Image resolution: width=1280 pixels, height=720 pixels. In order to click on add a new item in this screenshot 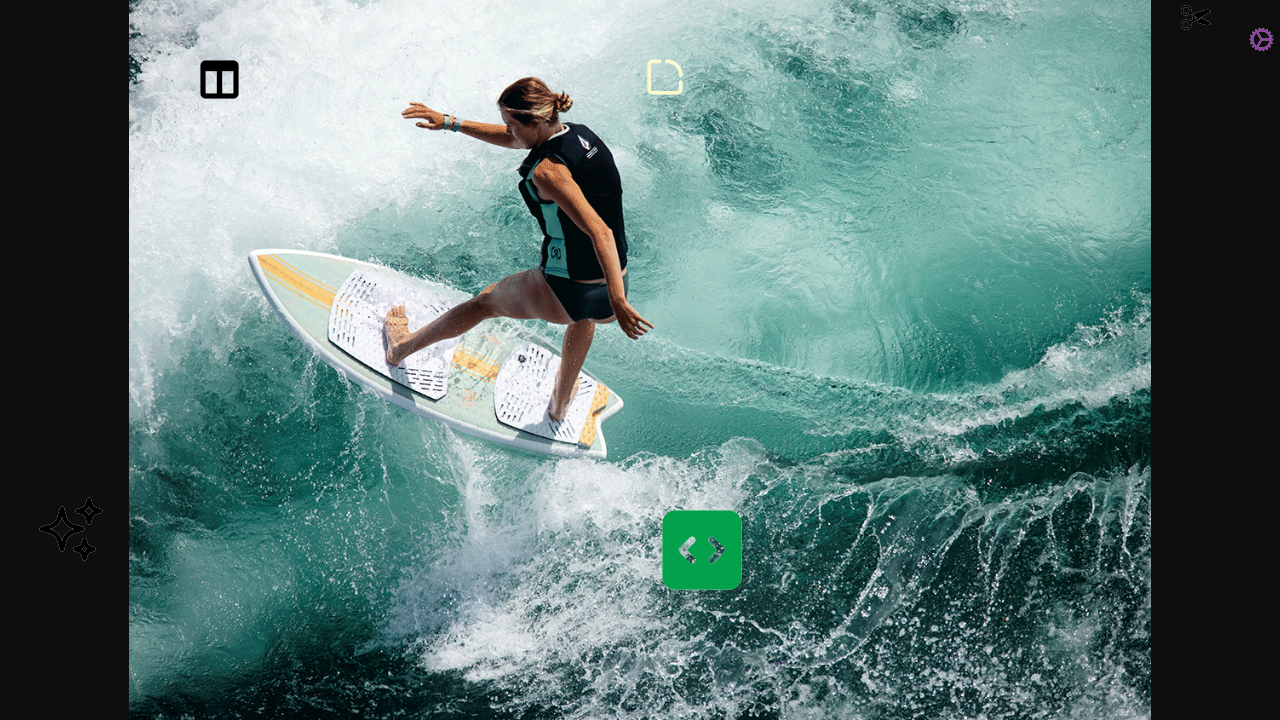, I will do `click(781, 663)`.